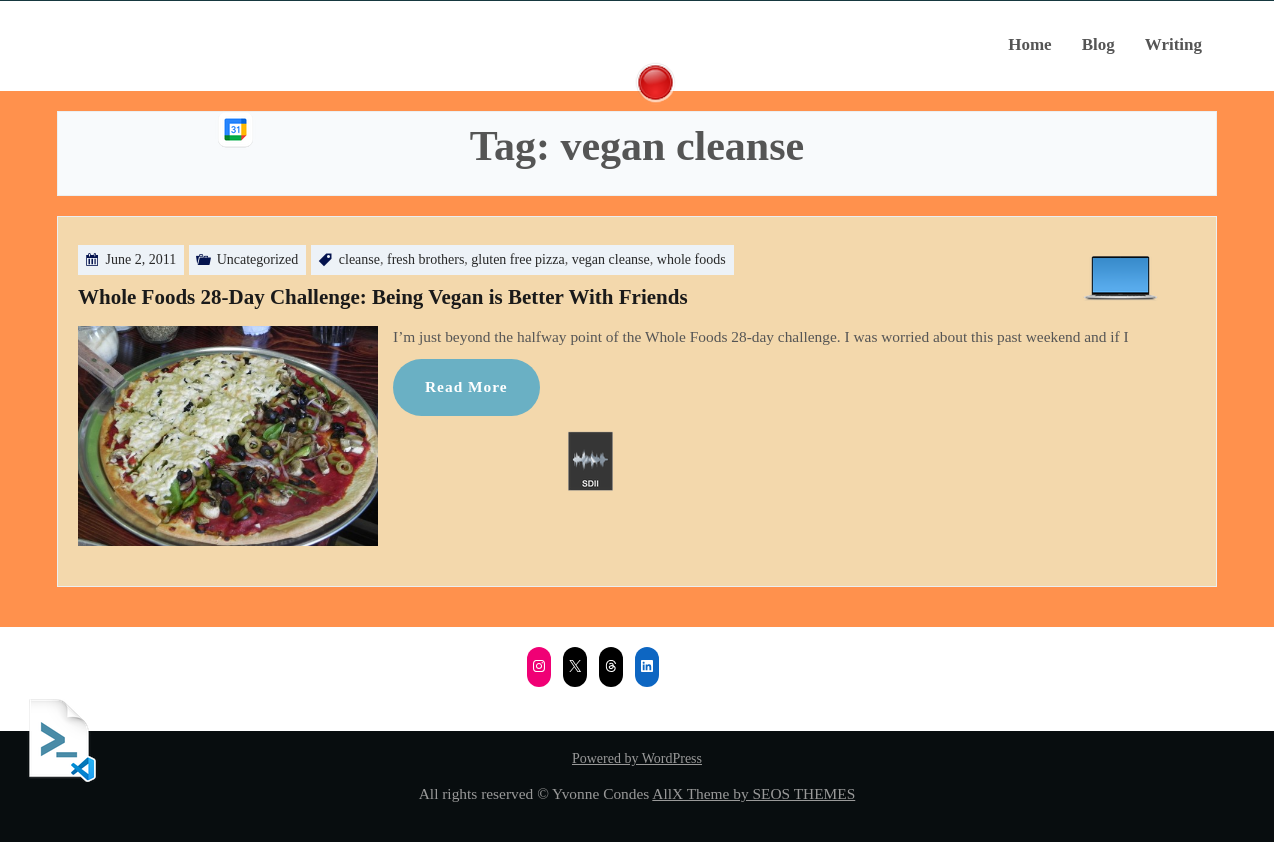 The height and width of the screenshot is (842, 1274). I want to click on start recording audio or video, so click(655, 82).